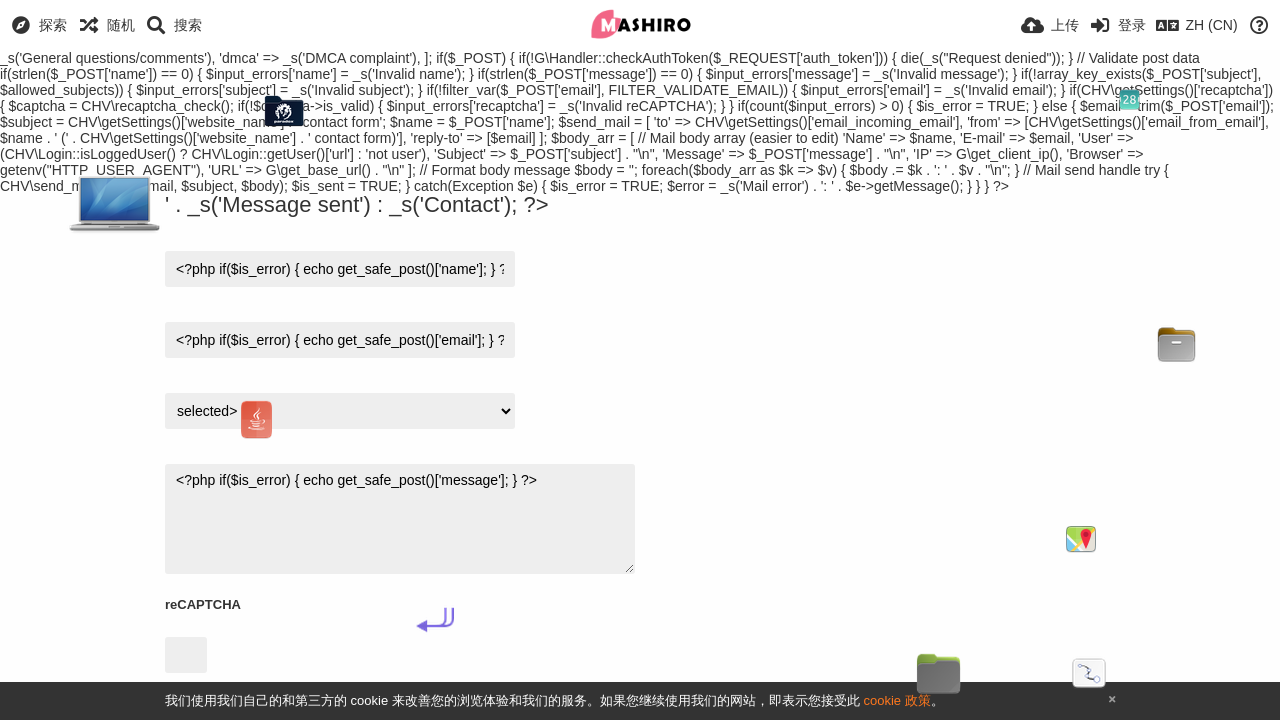 The height and width of the screenshot is (720, 1280). I want to click on open gnome maps application, so click(1081, 539).